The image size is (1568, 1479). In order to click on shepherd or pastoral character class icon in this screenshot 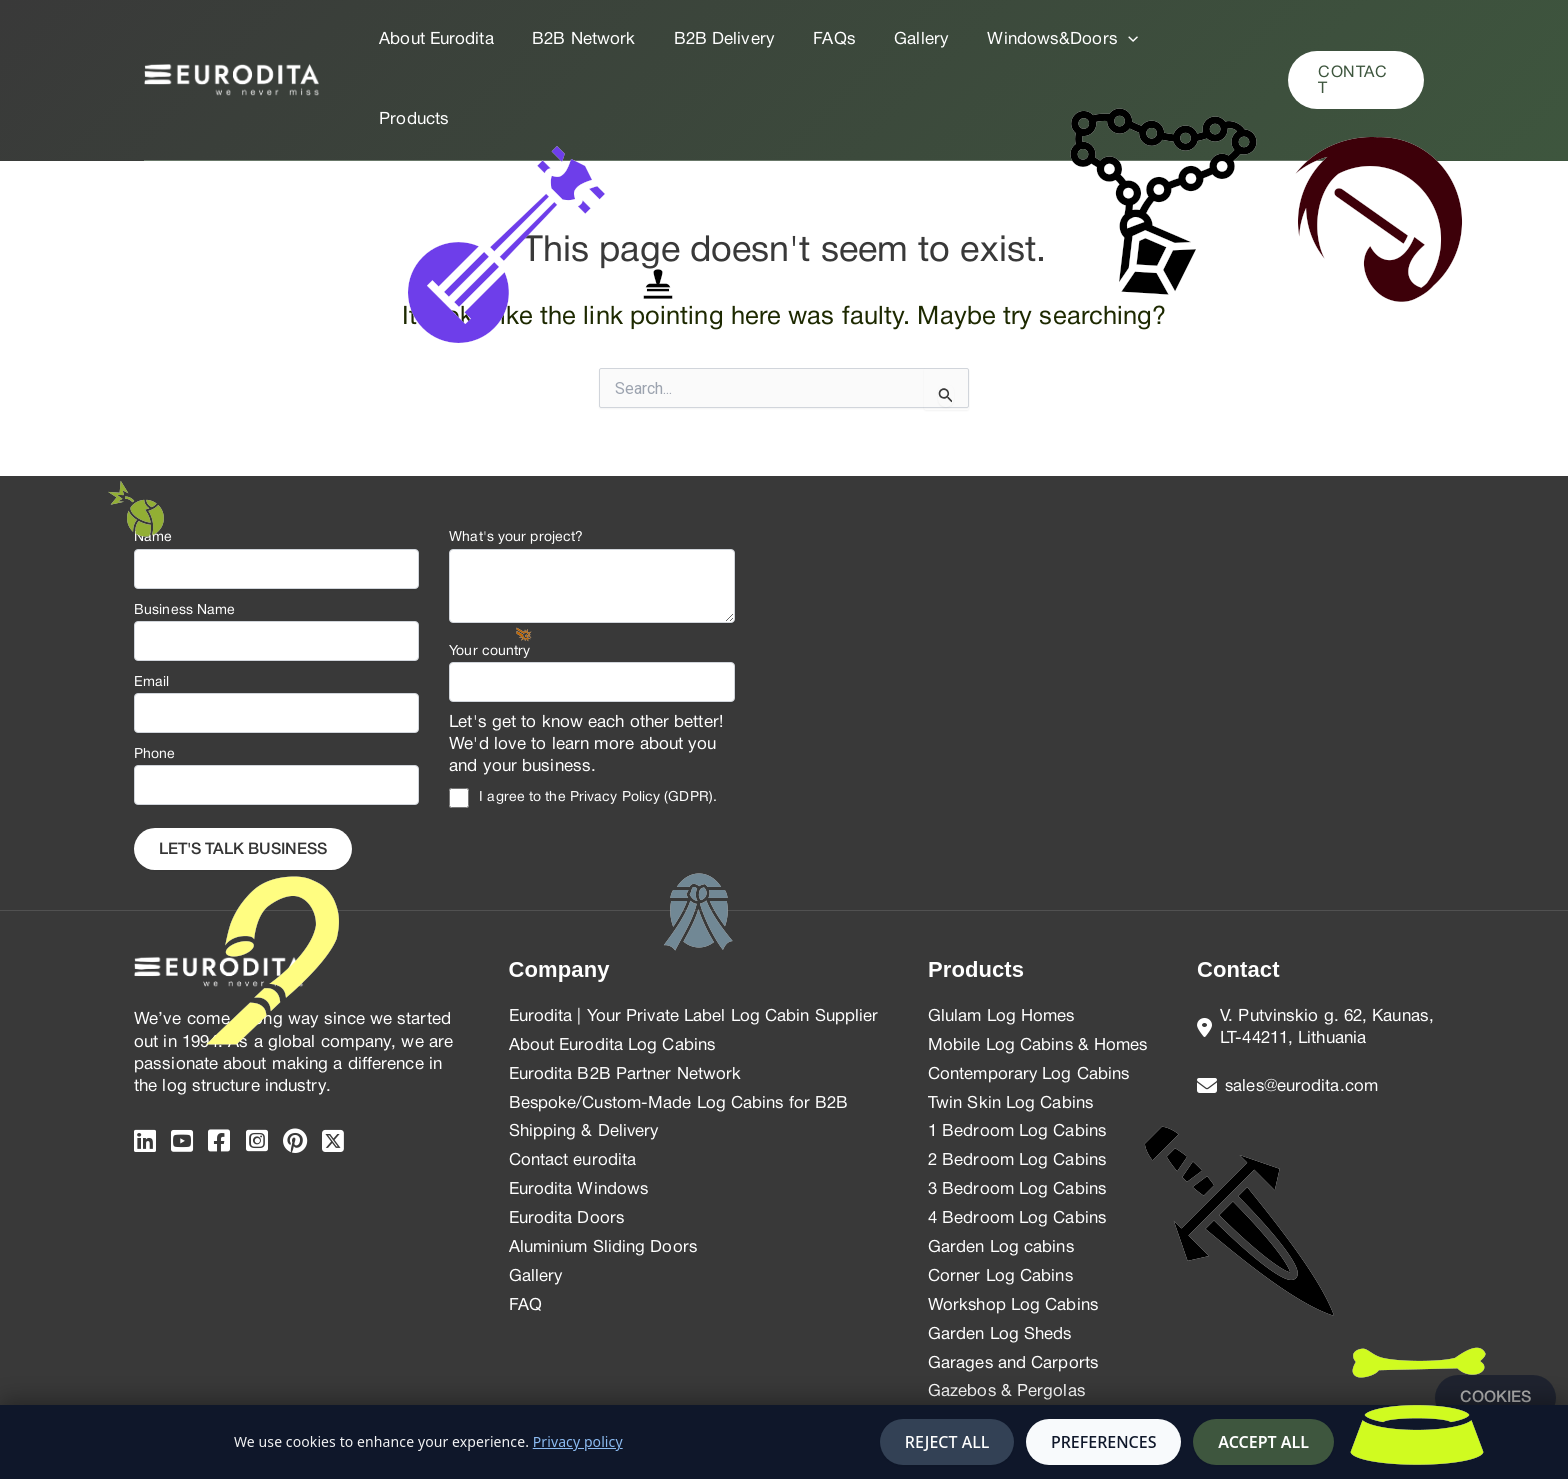, I will do `click(272, 960)`.